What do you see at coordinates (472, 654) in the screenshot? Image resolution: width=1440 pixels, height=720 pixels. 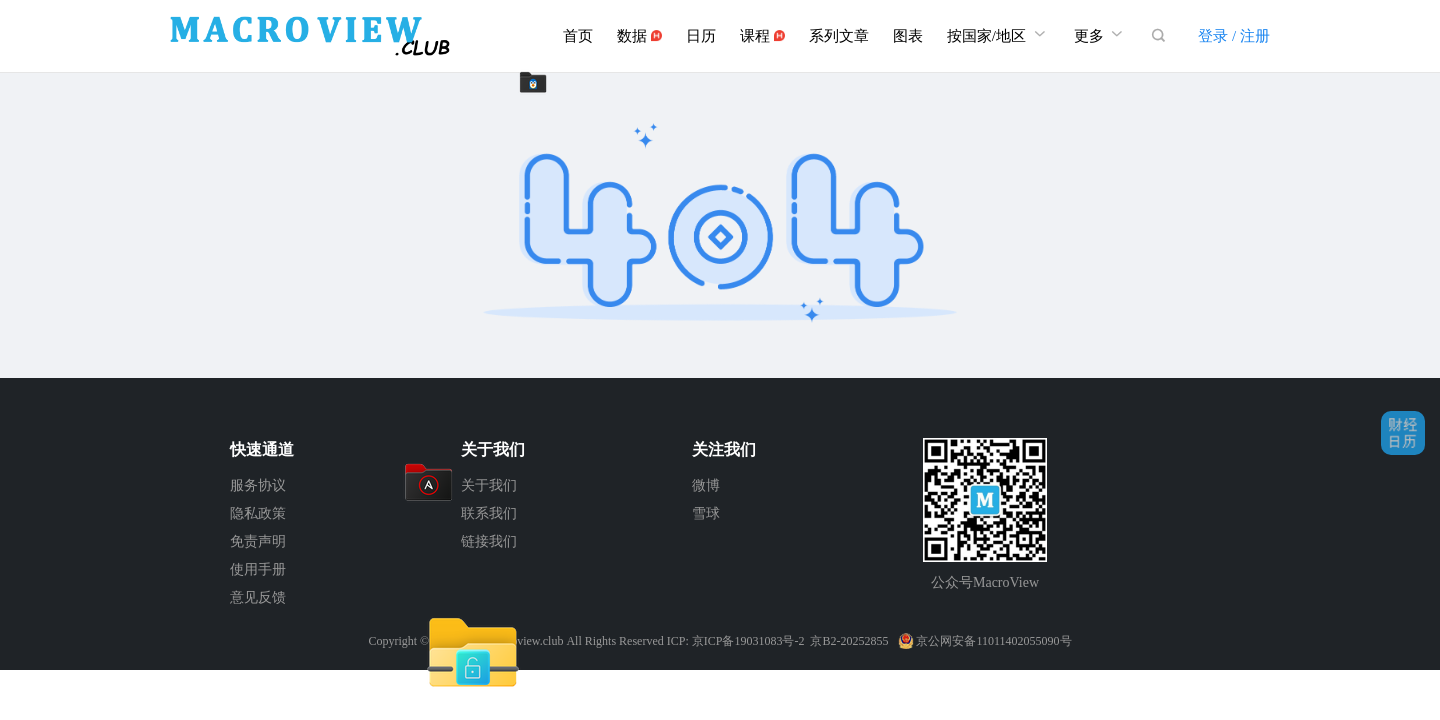 I see `access an unlocked or unprotected folder` at bounding box center [472, 654].